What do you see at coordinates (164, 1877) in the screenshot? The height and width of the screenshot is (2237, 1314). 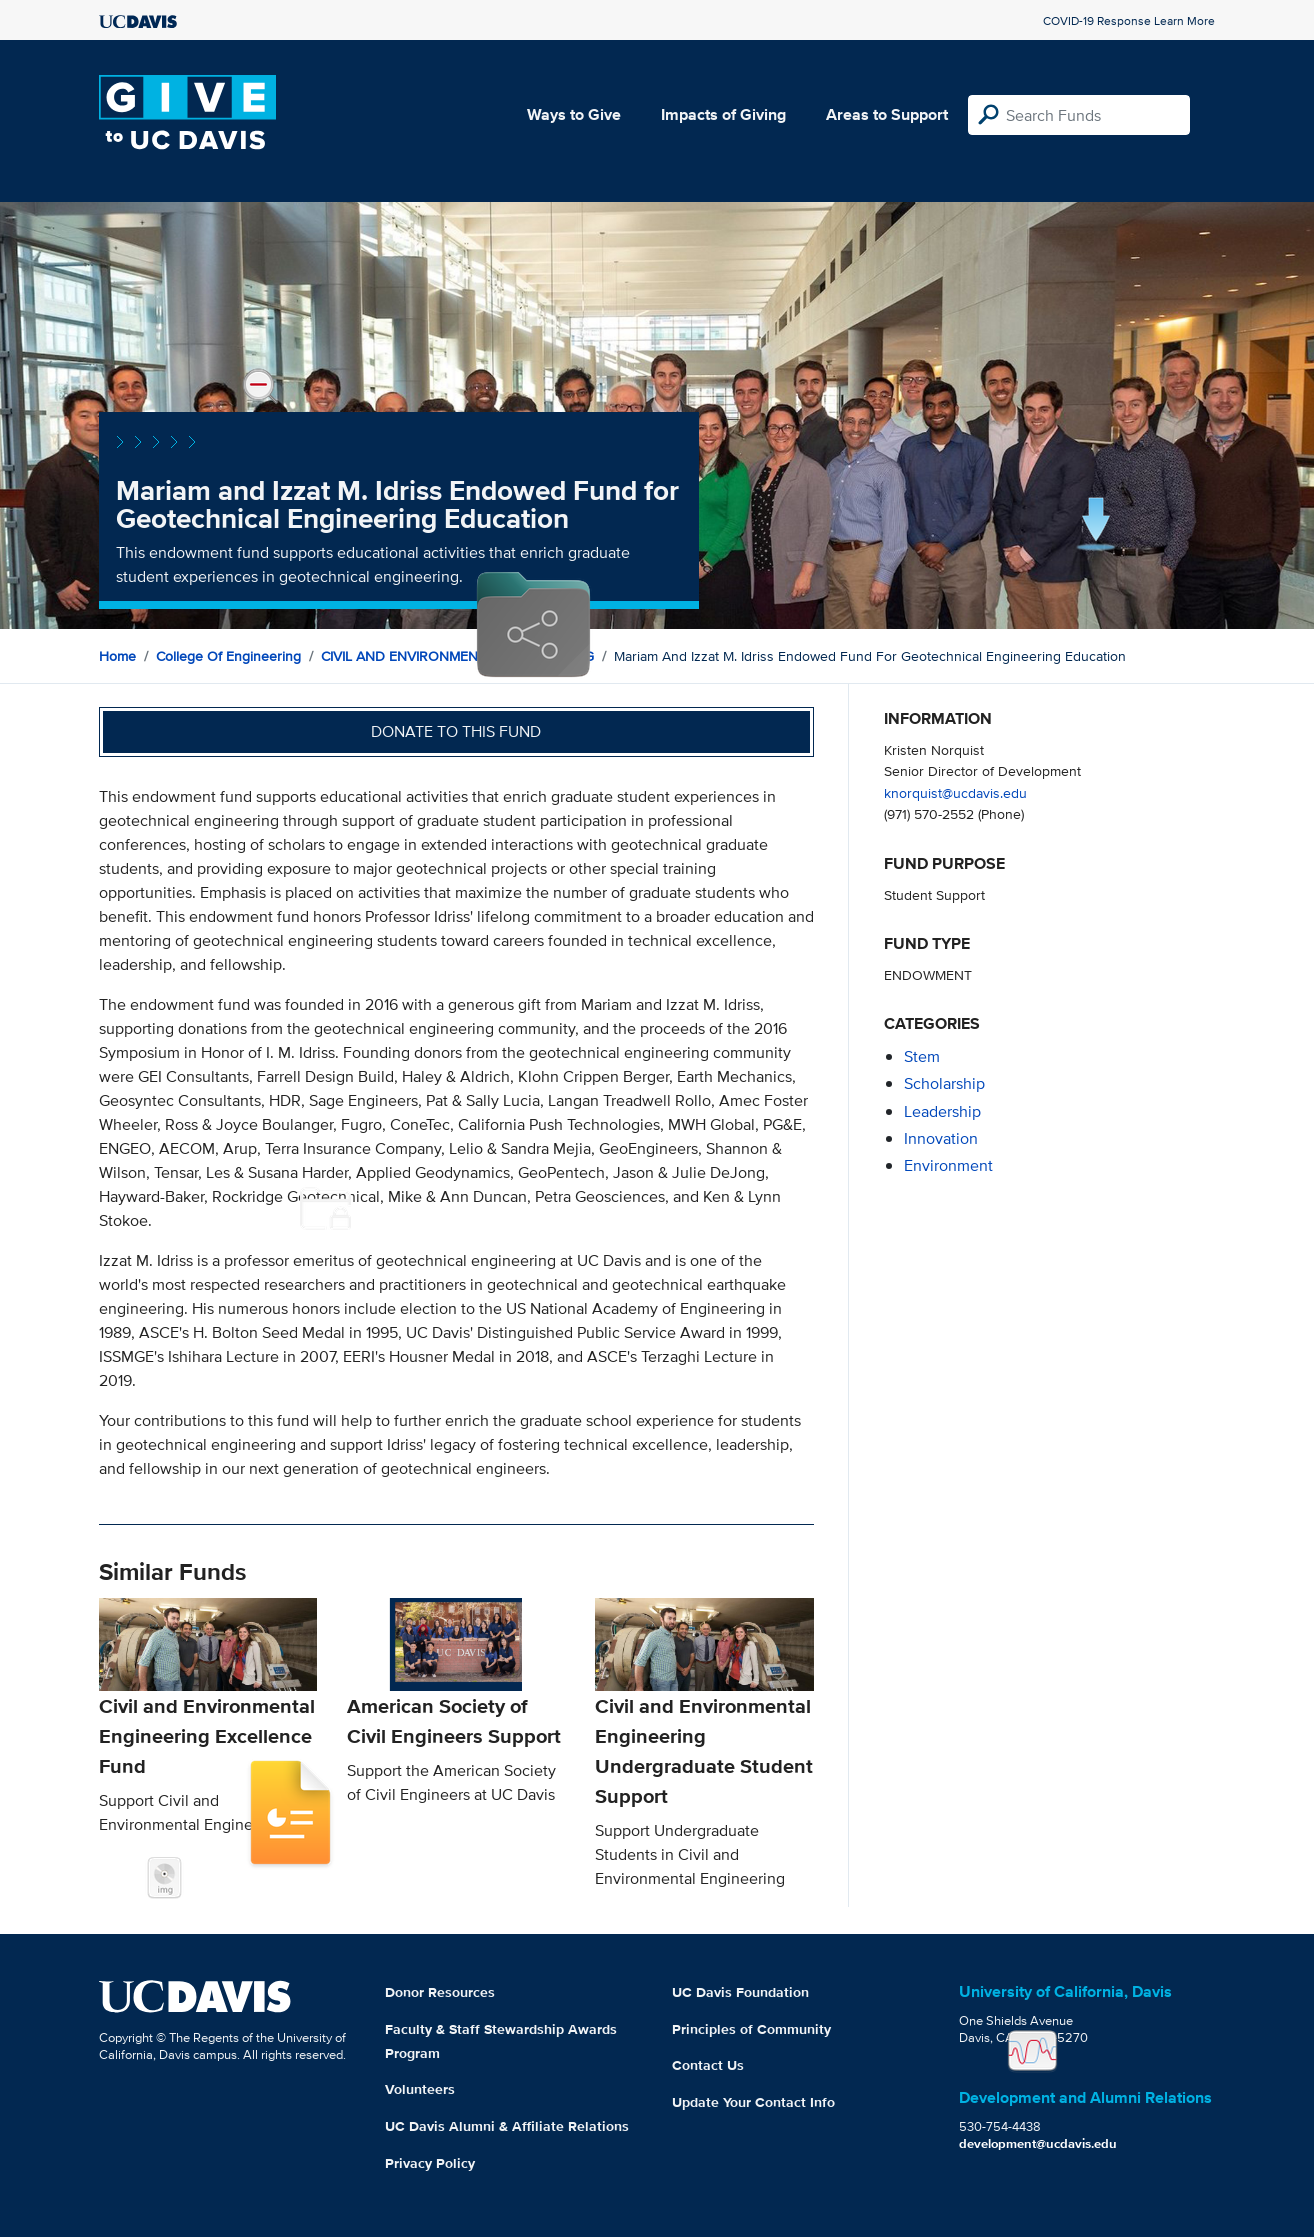 I see `raw disk image file type indicator` at bounding box center [164, 1877].